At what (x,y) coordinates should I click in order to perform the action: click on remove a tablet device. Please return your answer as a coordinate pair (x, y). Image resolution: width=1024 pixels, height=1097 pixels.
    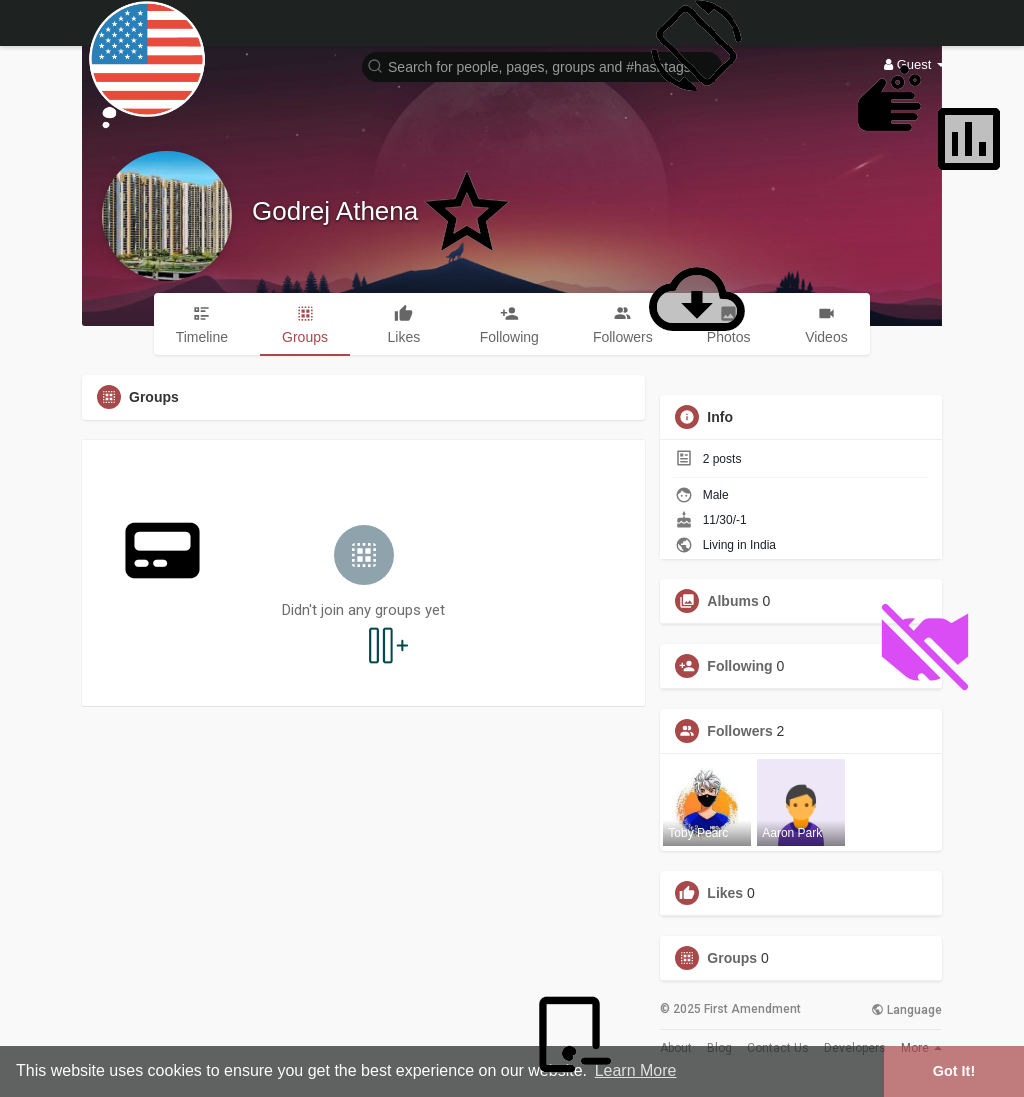
    Looking at the image, I should click on (569, 1034).